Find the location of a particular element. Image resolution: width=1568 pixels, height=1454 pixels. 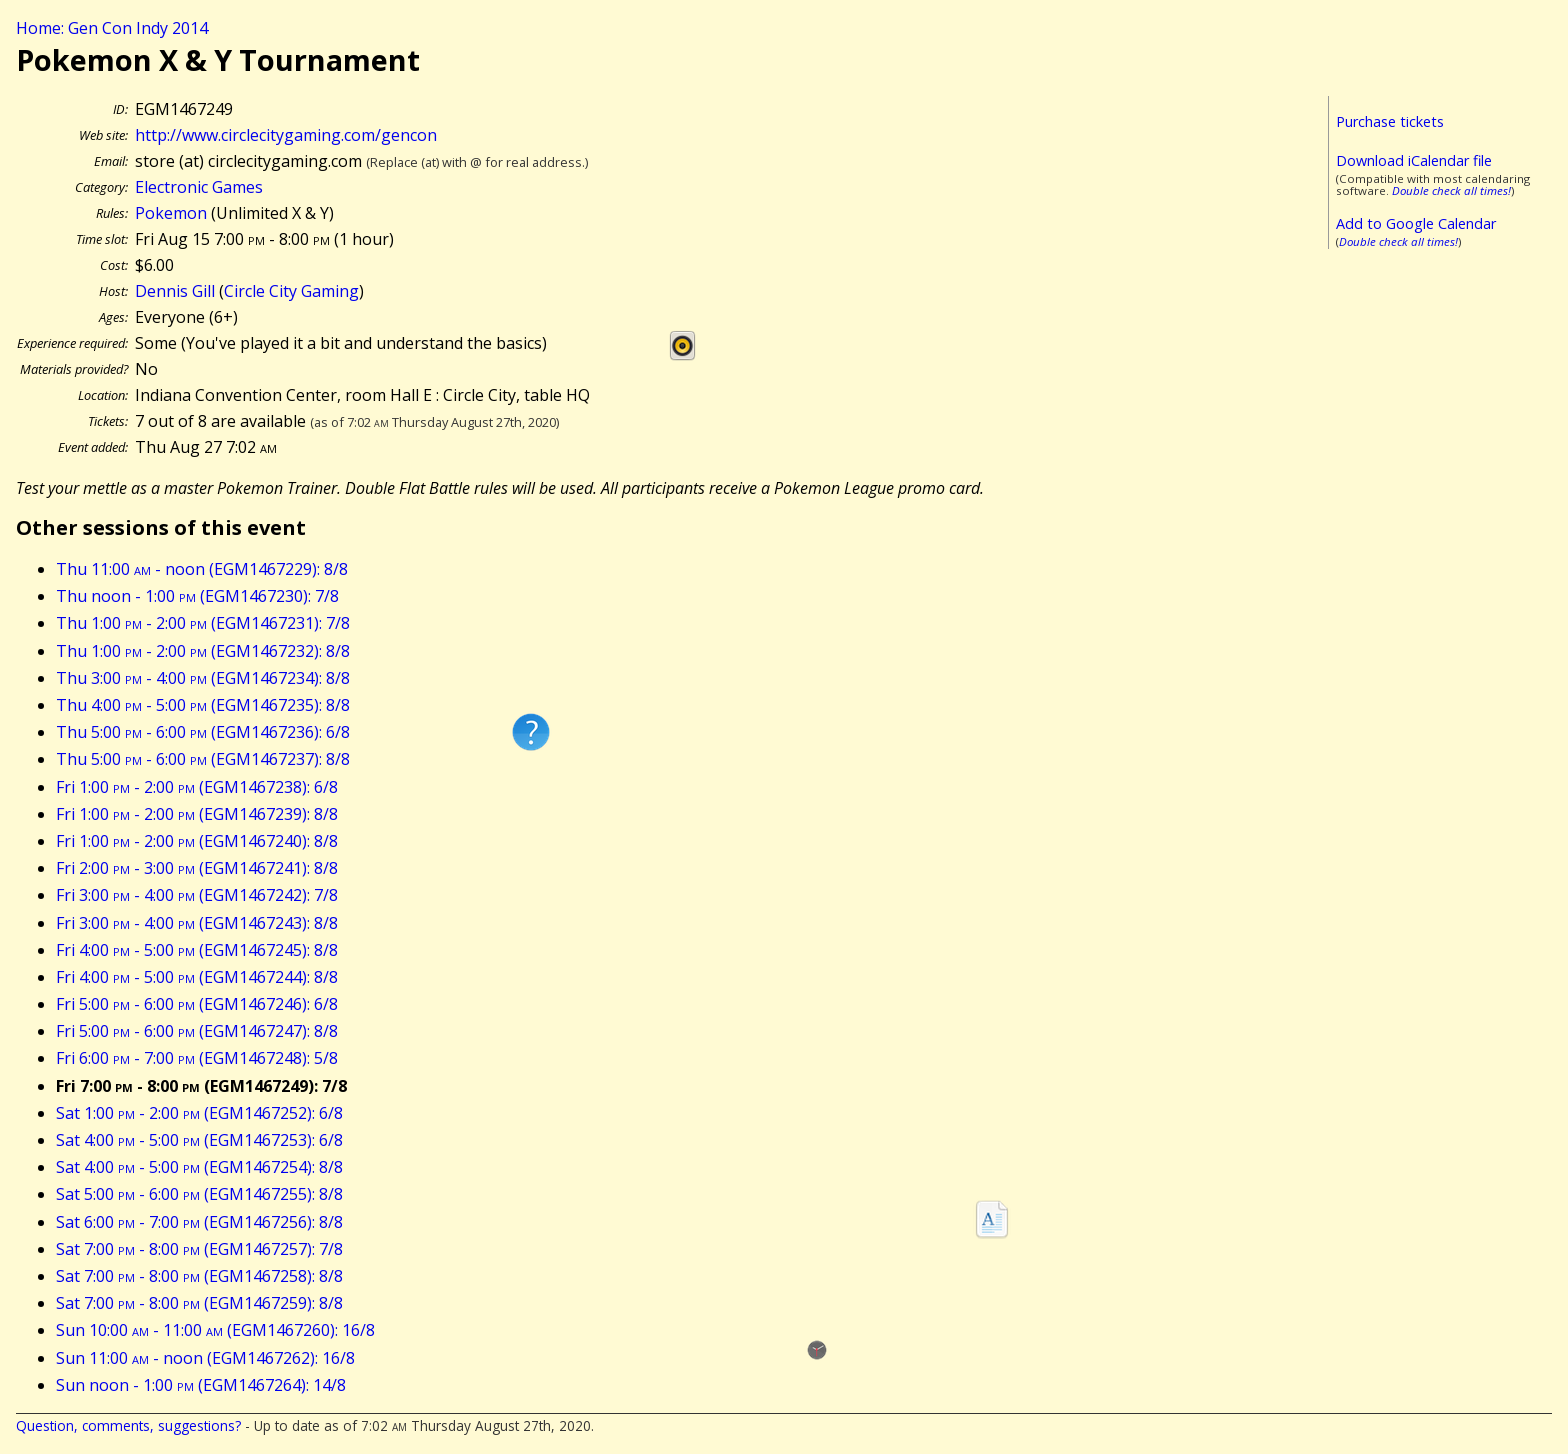

open the clocks application is located at coordinates (817, 1350).